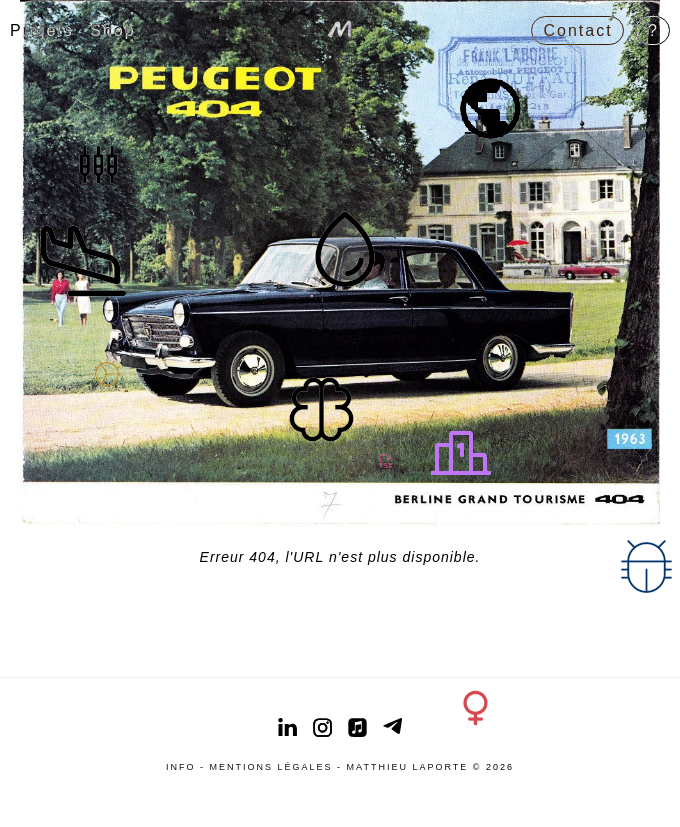 The width and height of the screenshot is (680, 827). I want to click on indicates female gender option, so click(475, 707).